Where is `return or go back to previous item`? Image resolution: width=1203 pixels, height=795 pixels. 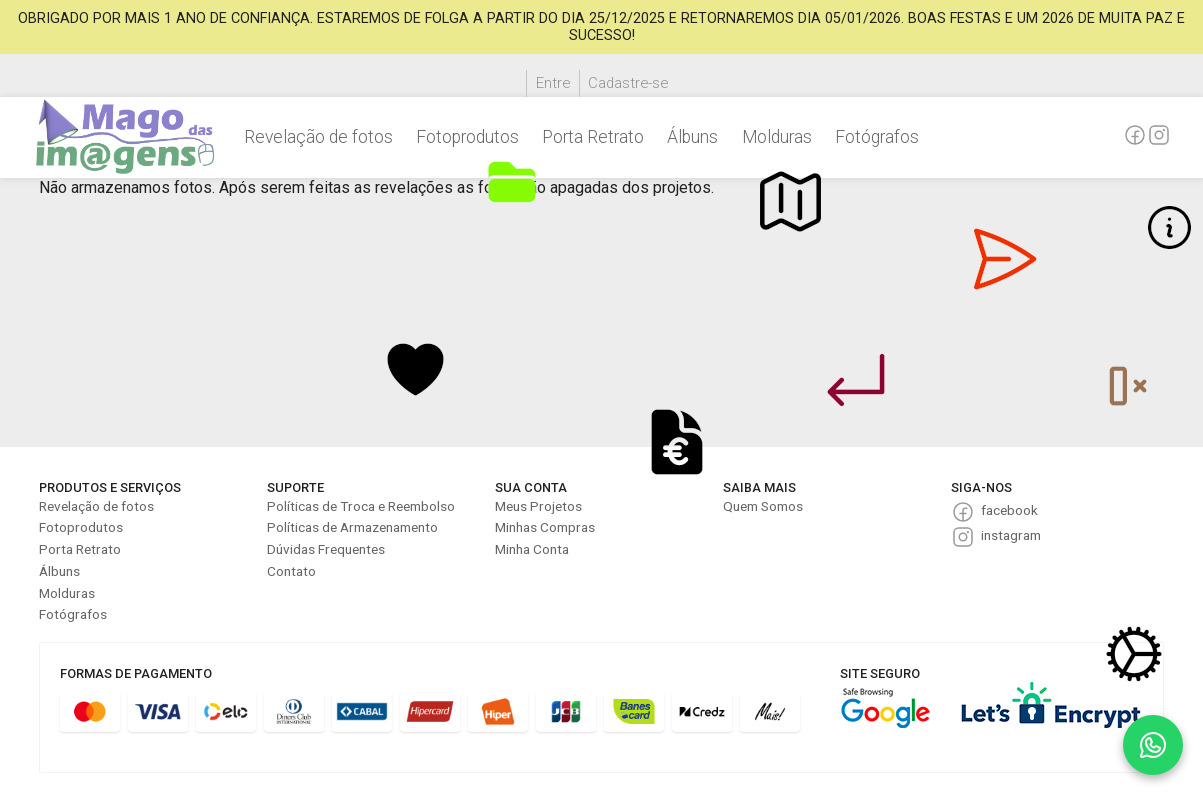 return or go back to previous item is located at coordinates (856, 380).